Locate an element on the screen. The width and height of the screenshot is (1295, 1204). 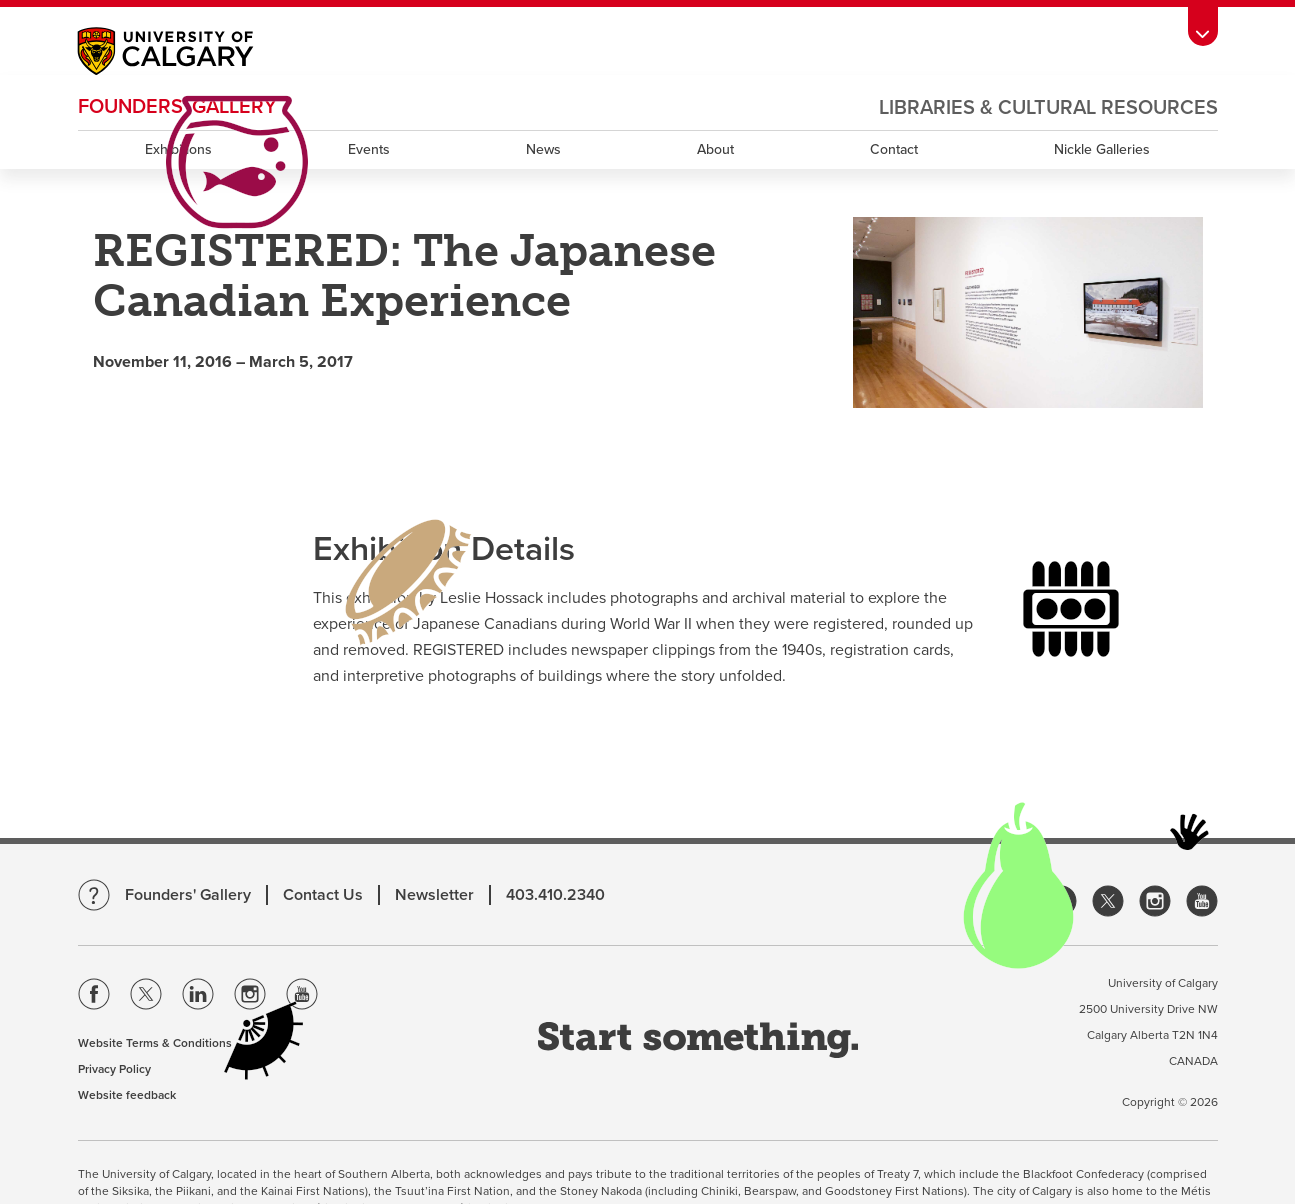
select pear as your game fruit or character is located at coordinates (1018, 885).